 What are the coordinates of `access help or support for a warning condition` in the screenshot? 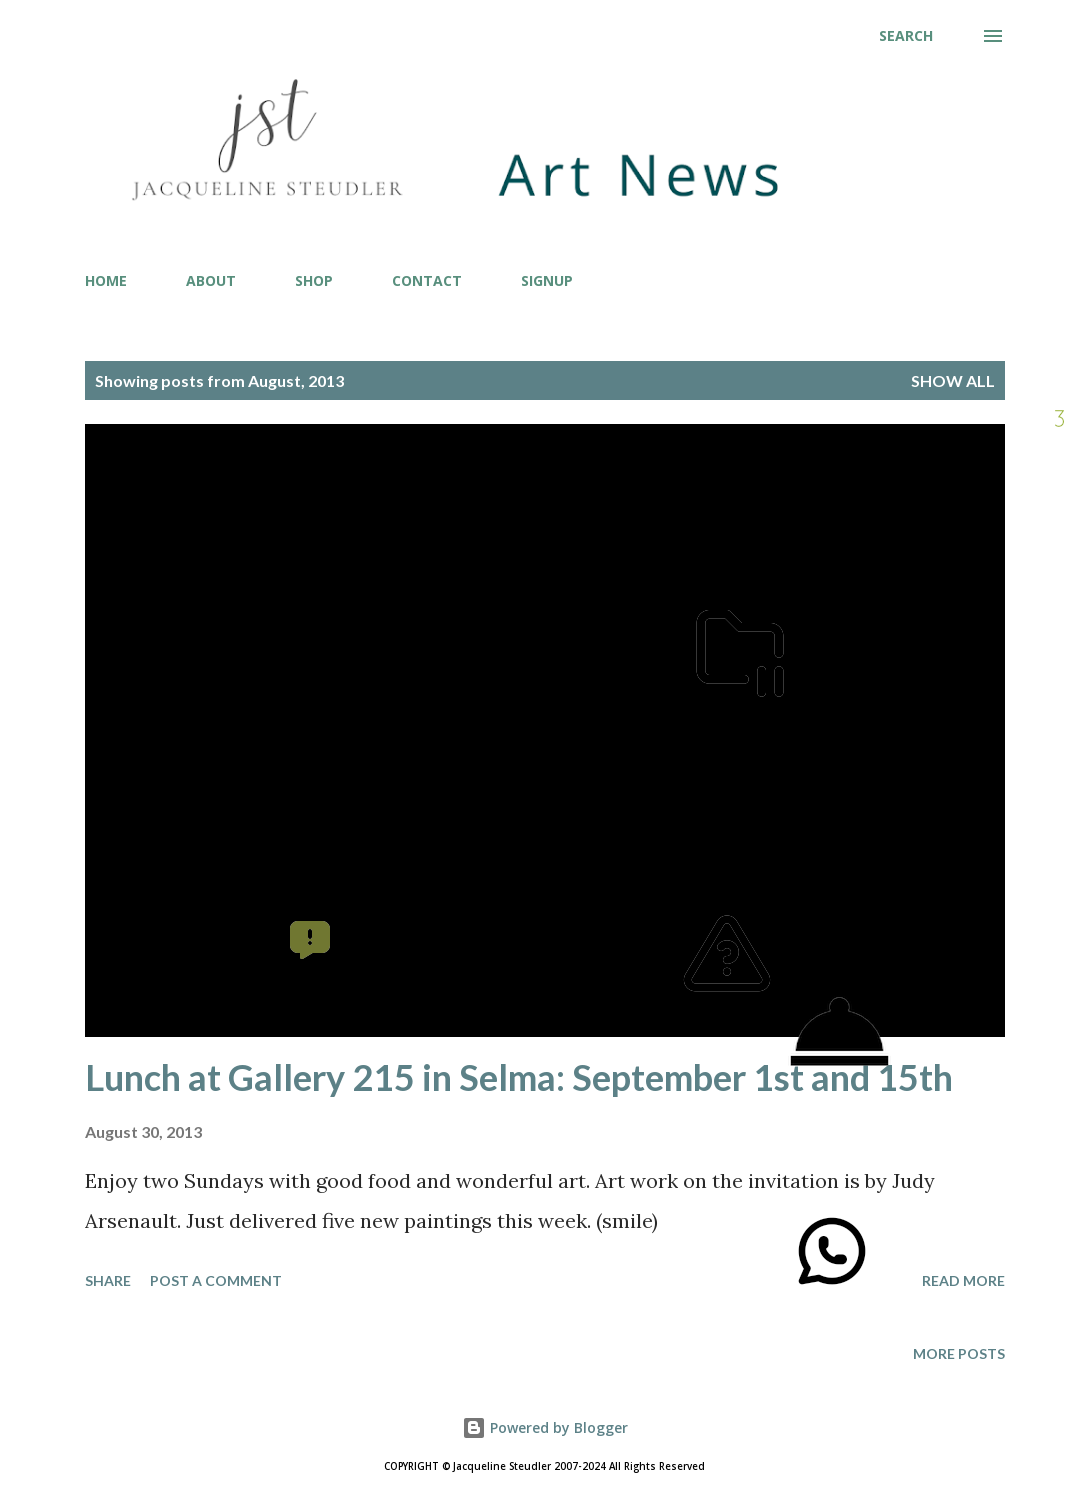 It's located at (727, 956).